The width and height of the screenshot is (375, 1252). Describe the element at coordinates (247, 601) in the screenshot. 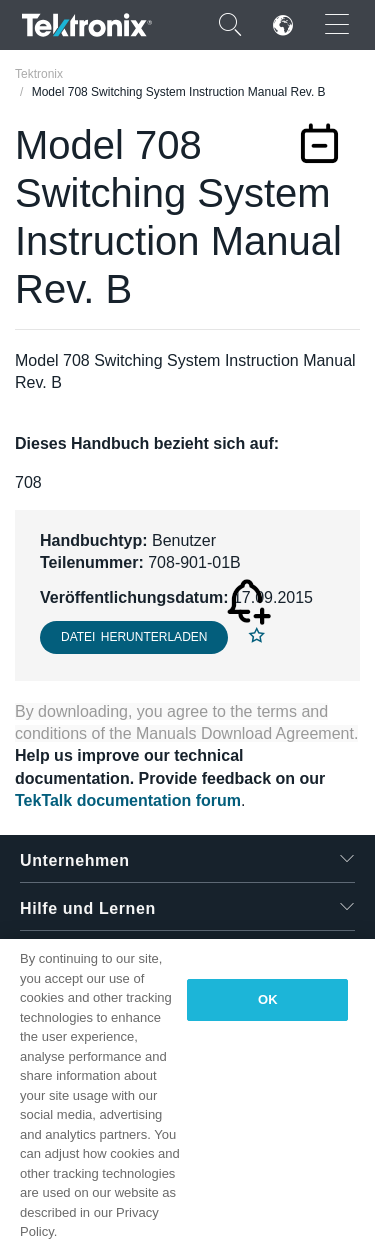

I see `add a new notification or alert` at that location.